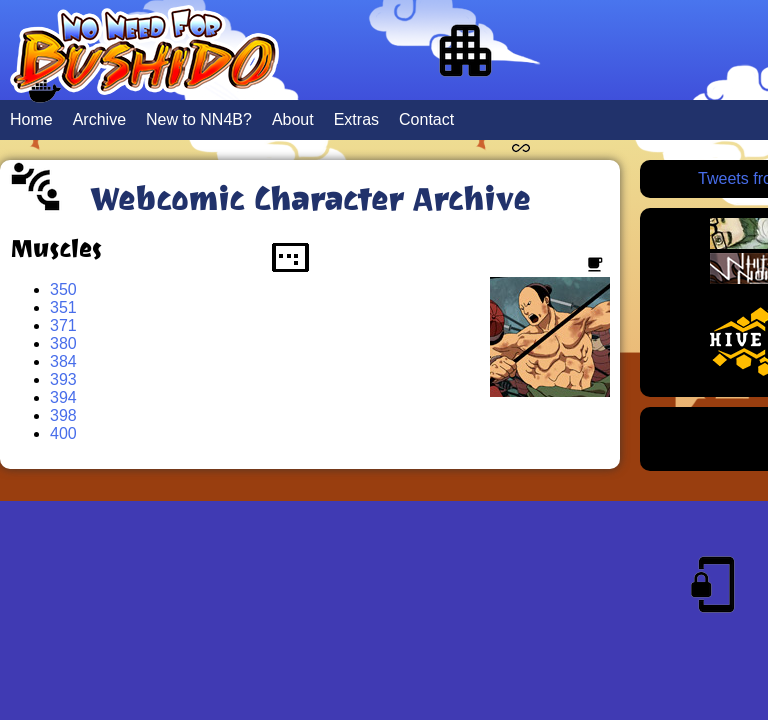 The image size is (768, 720). I want to click on view apartment listings, so click(465, 50).